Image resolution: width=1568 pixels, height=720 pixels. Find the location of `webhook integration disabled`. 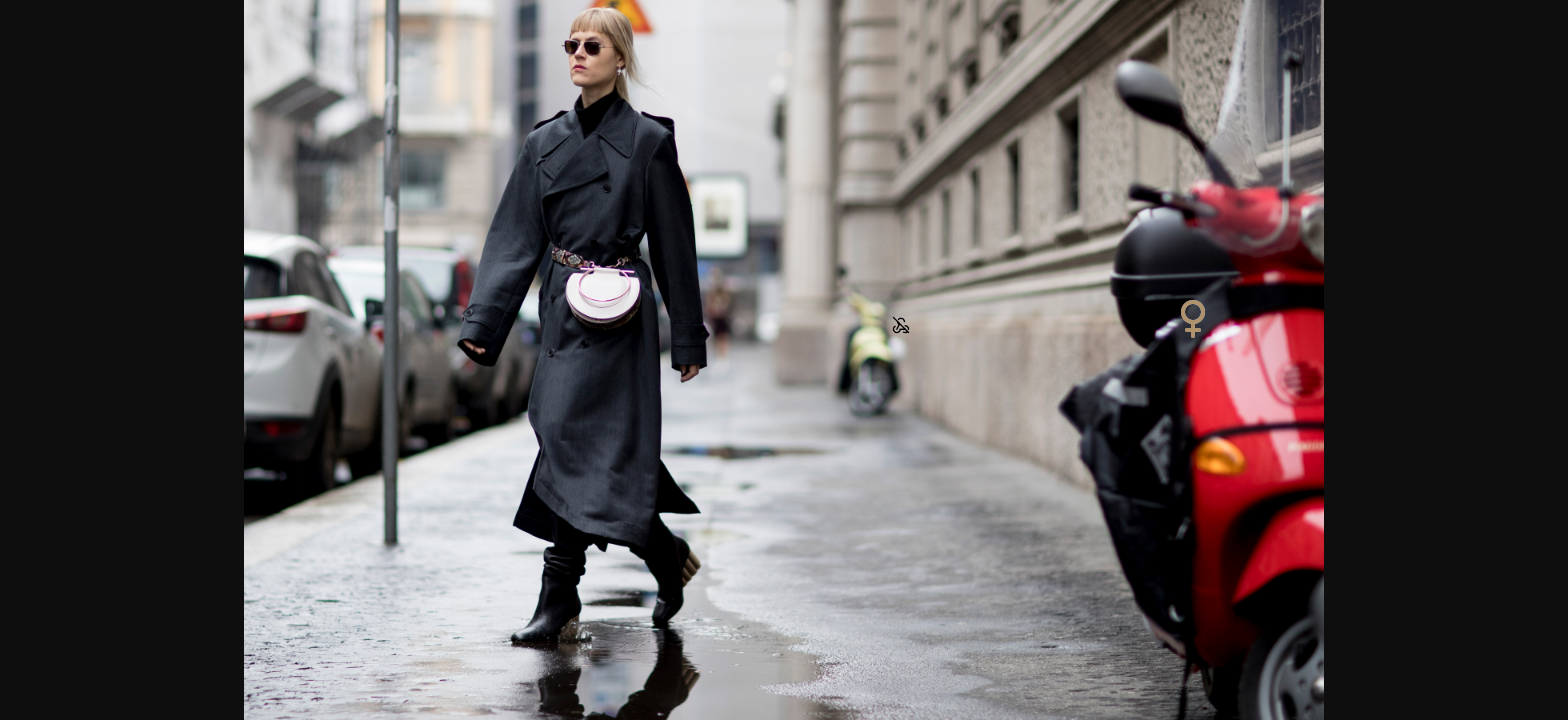

webhook integration disabled is located at coordinates (901, 325).